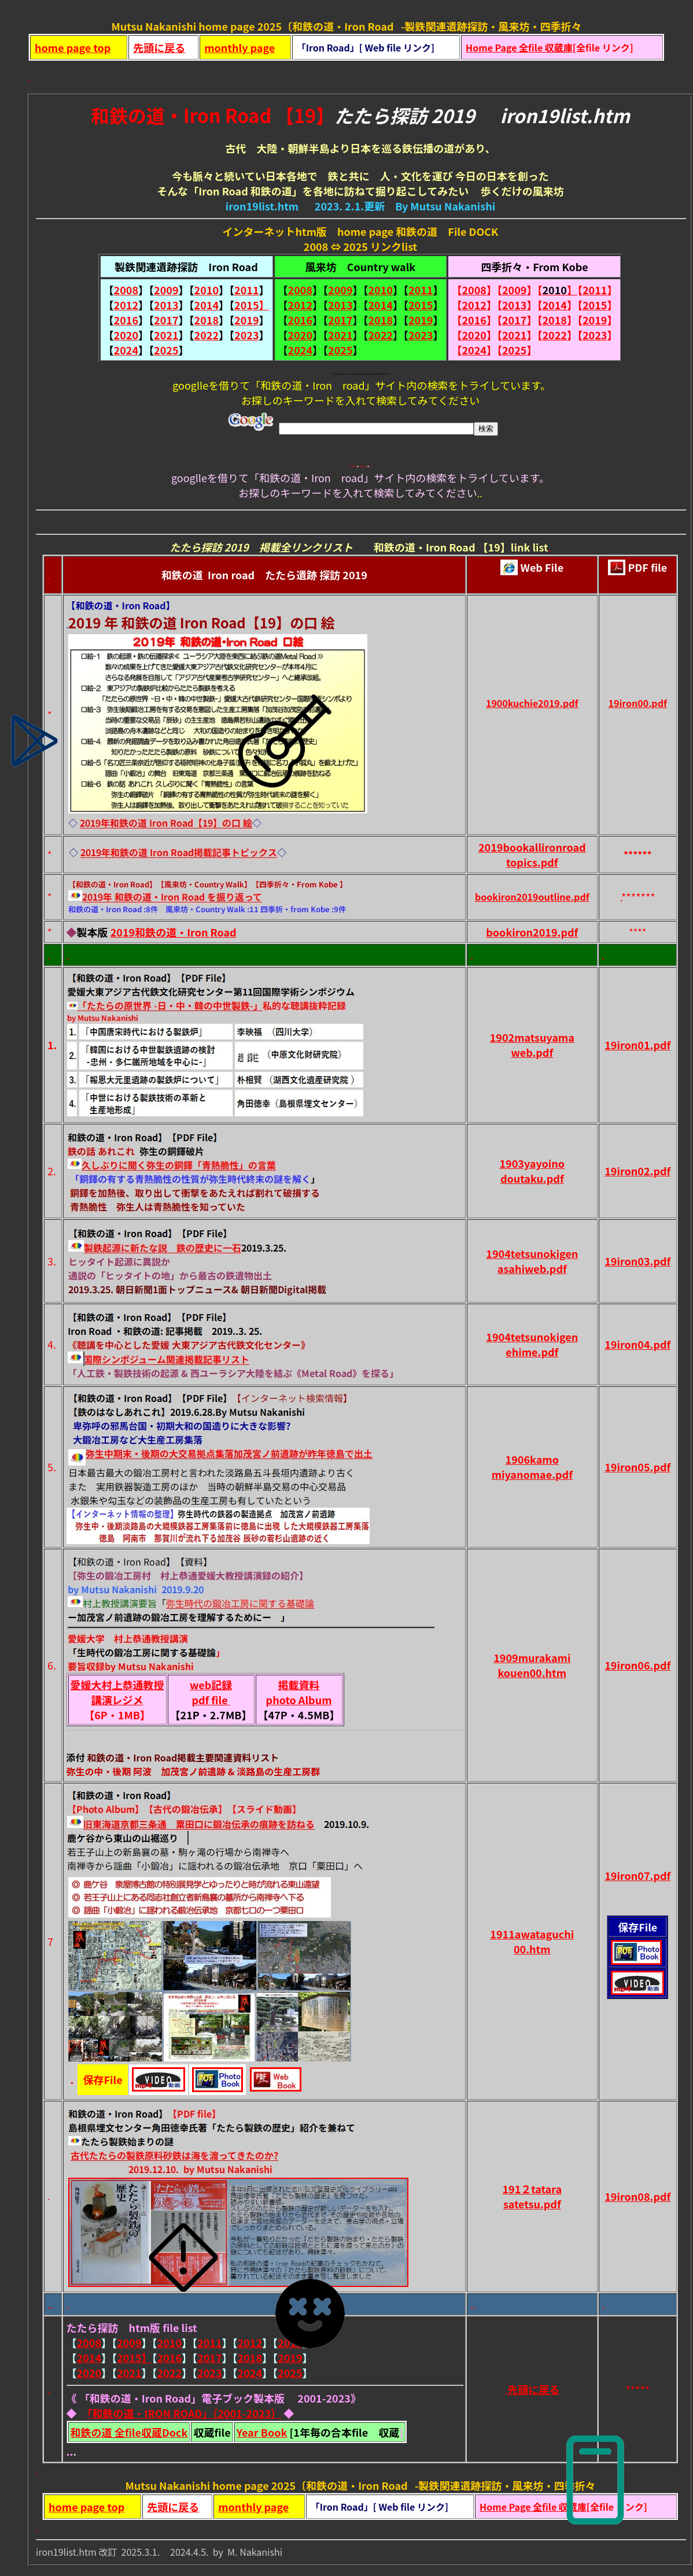 Image resolution: width=693 pixels, height=2576 pixels. I want to click on select a silly or goofy mood reaction, so click(310, 2314).